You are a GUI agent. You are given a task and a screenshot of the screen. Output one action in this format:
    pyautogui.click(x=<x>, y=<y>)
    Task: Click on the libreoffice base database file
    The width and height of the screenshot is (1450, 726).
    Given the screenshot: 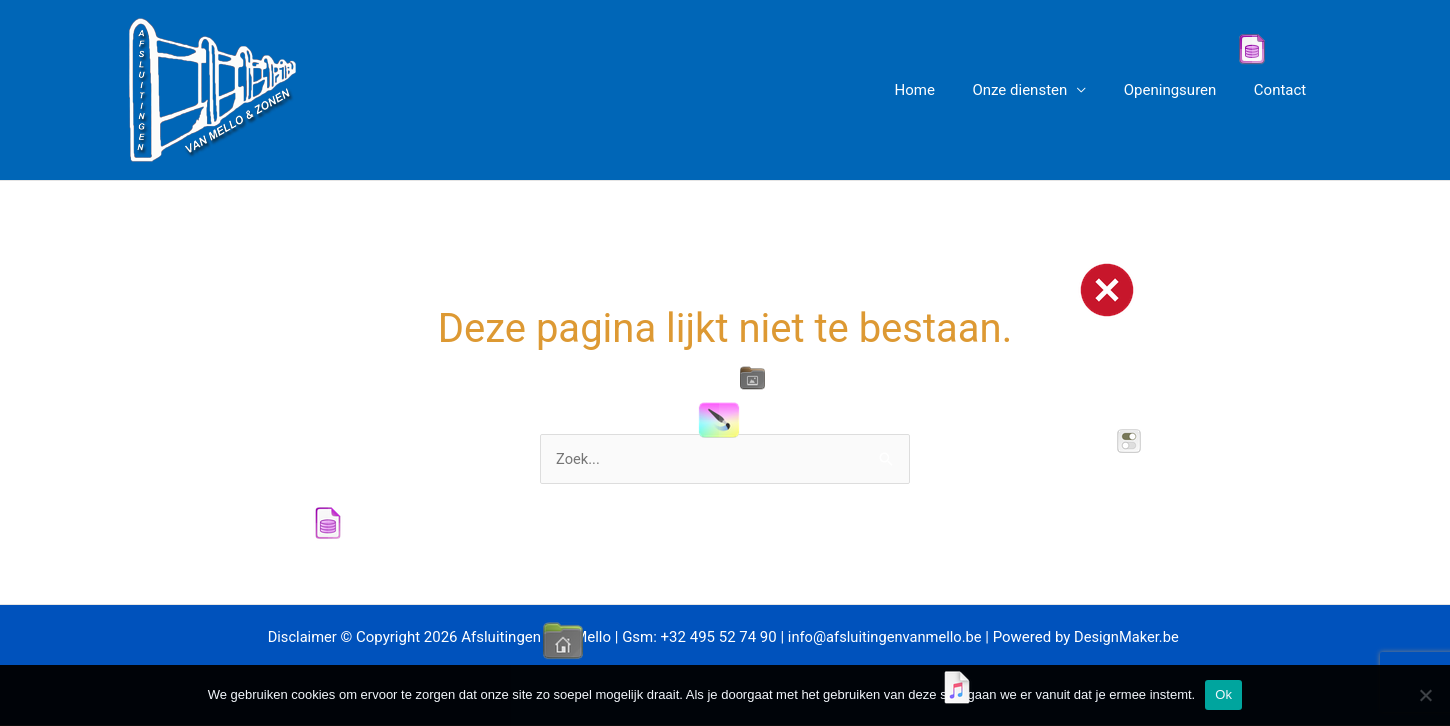 What is the action you would take?
    pyautogui.click(x=1252, y=49)
    